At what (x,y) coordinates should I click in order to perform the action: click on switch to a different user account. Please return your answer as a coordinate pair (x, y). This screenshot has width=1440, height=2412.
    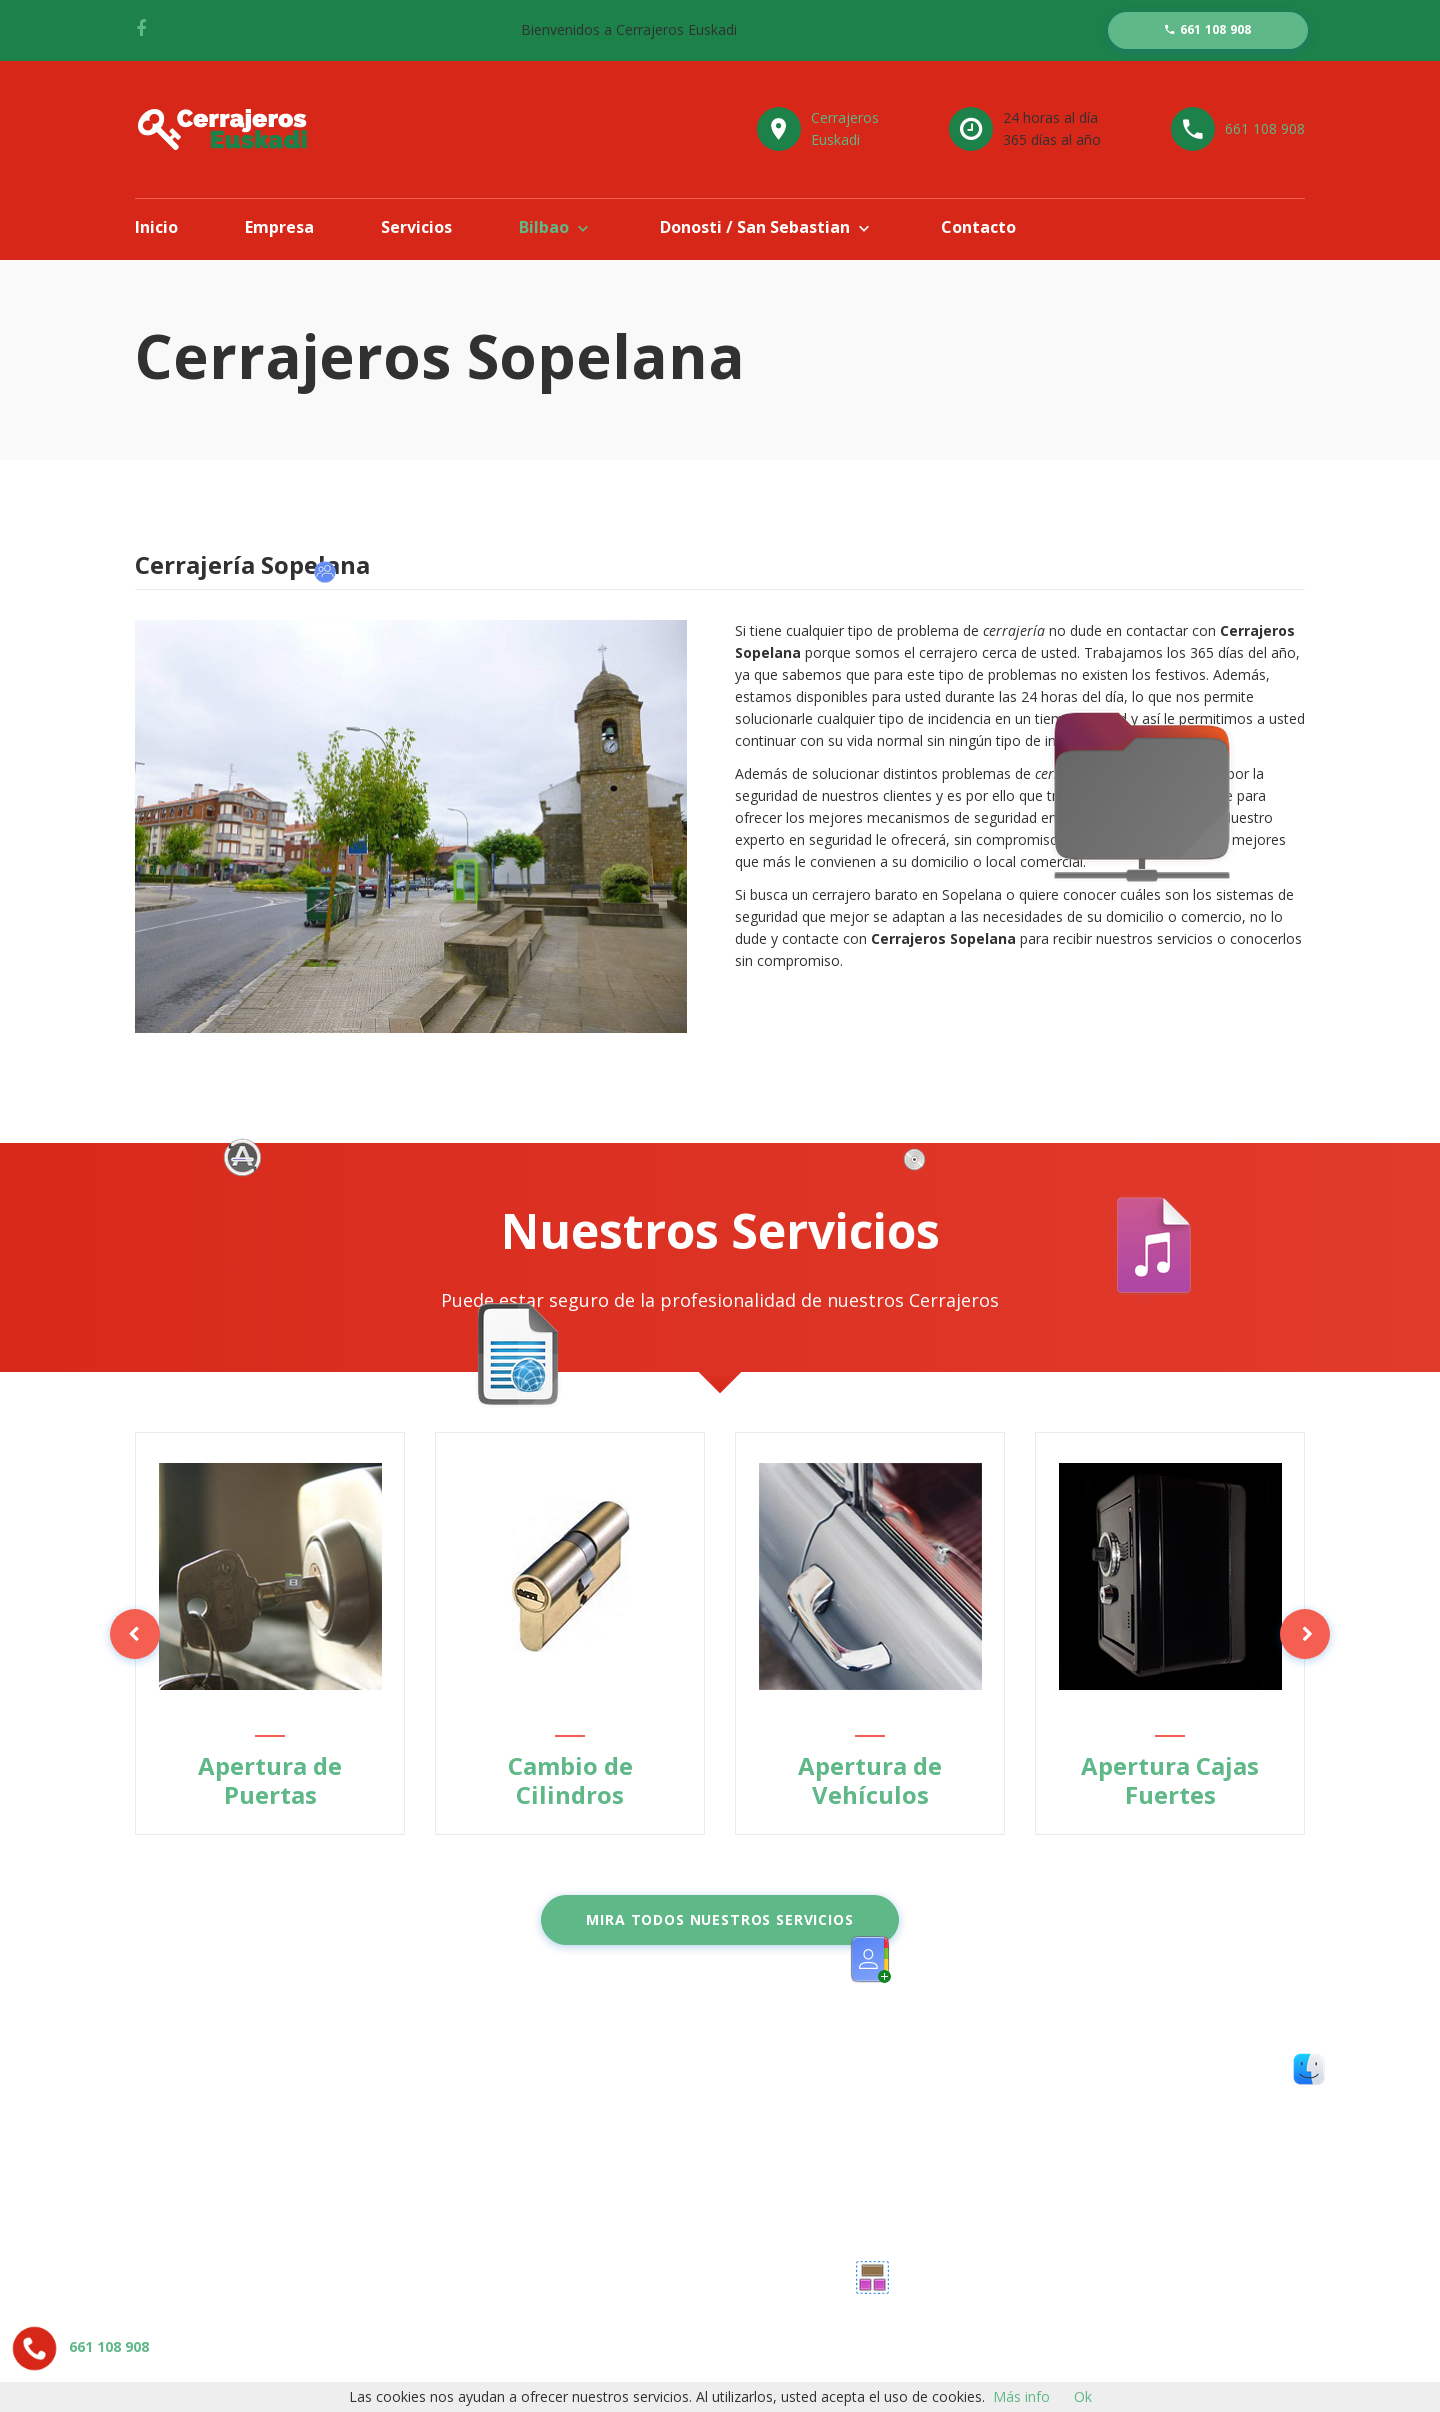
    Looking at the image, I should click on (325, 572).